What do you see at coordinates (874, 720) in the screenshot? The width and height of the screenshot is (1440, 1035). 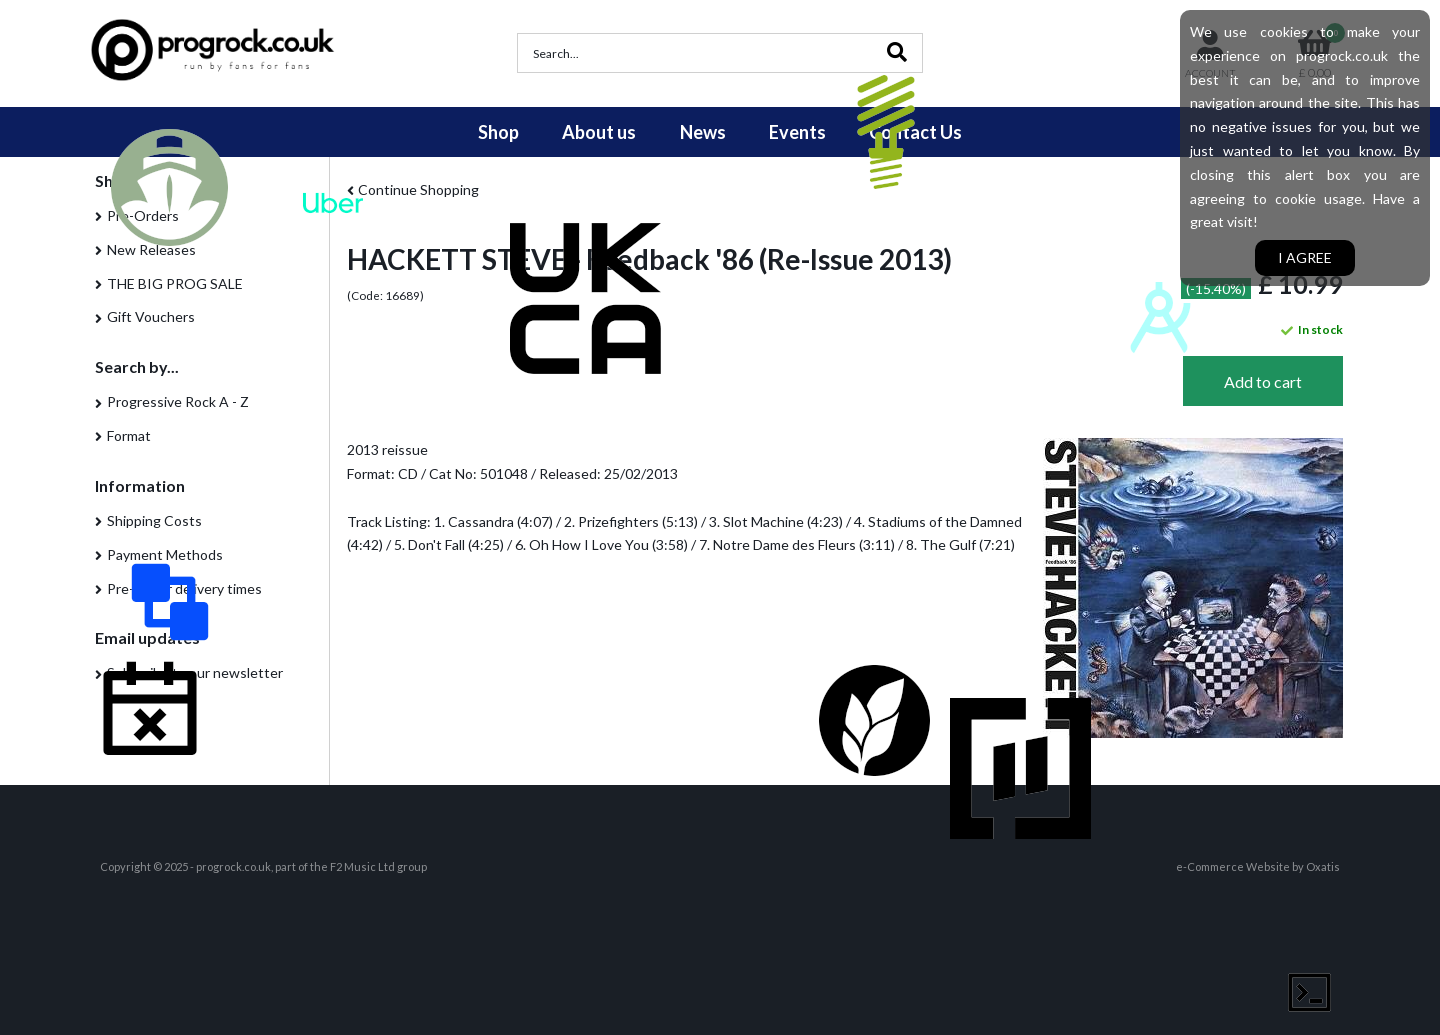 I see `rye package manager logo` at bounding box center [874, 720].